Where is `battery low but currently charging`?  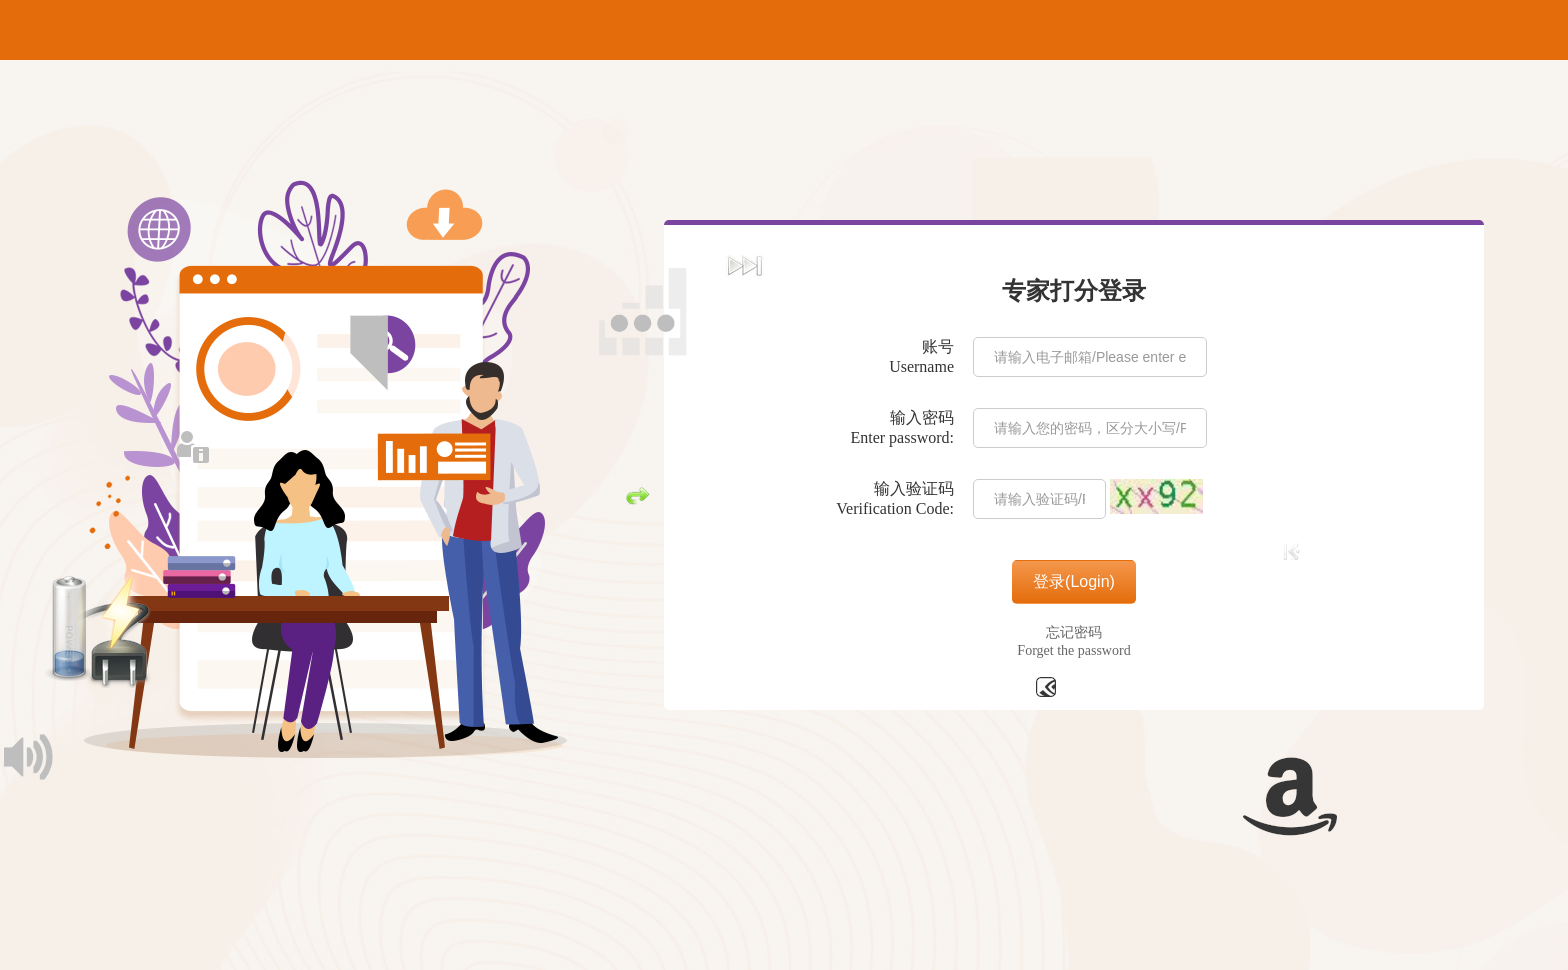
battery low but currently charging is located at coordinates (93, 629).